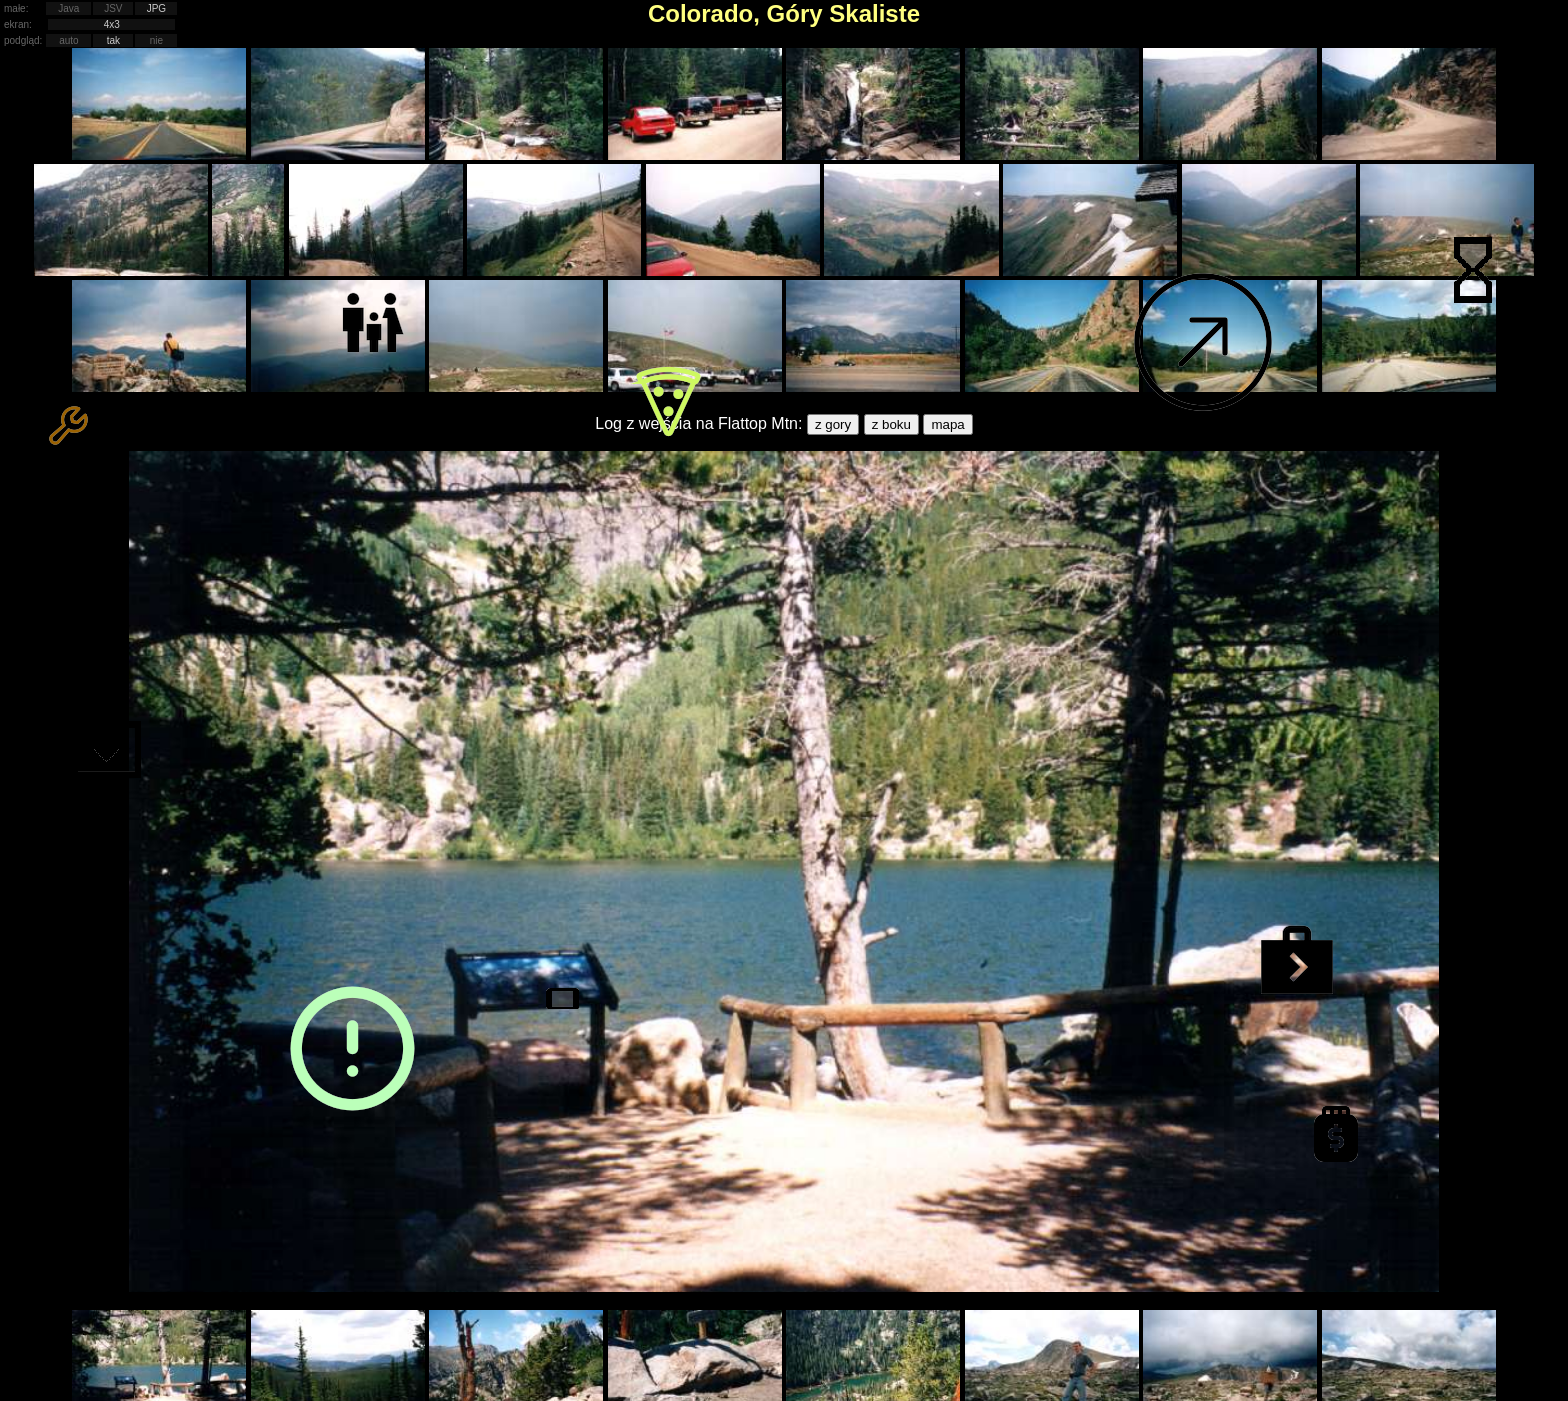 Image resolution: width=1568 pixels, height=1401 pixels. I want to click on leave a tip or donation, so click(1336, 1134).